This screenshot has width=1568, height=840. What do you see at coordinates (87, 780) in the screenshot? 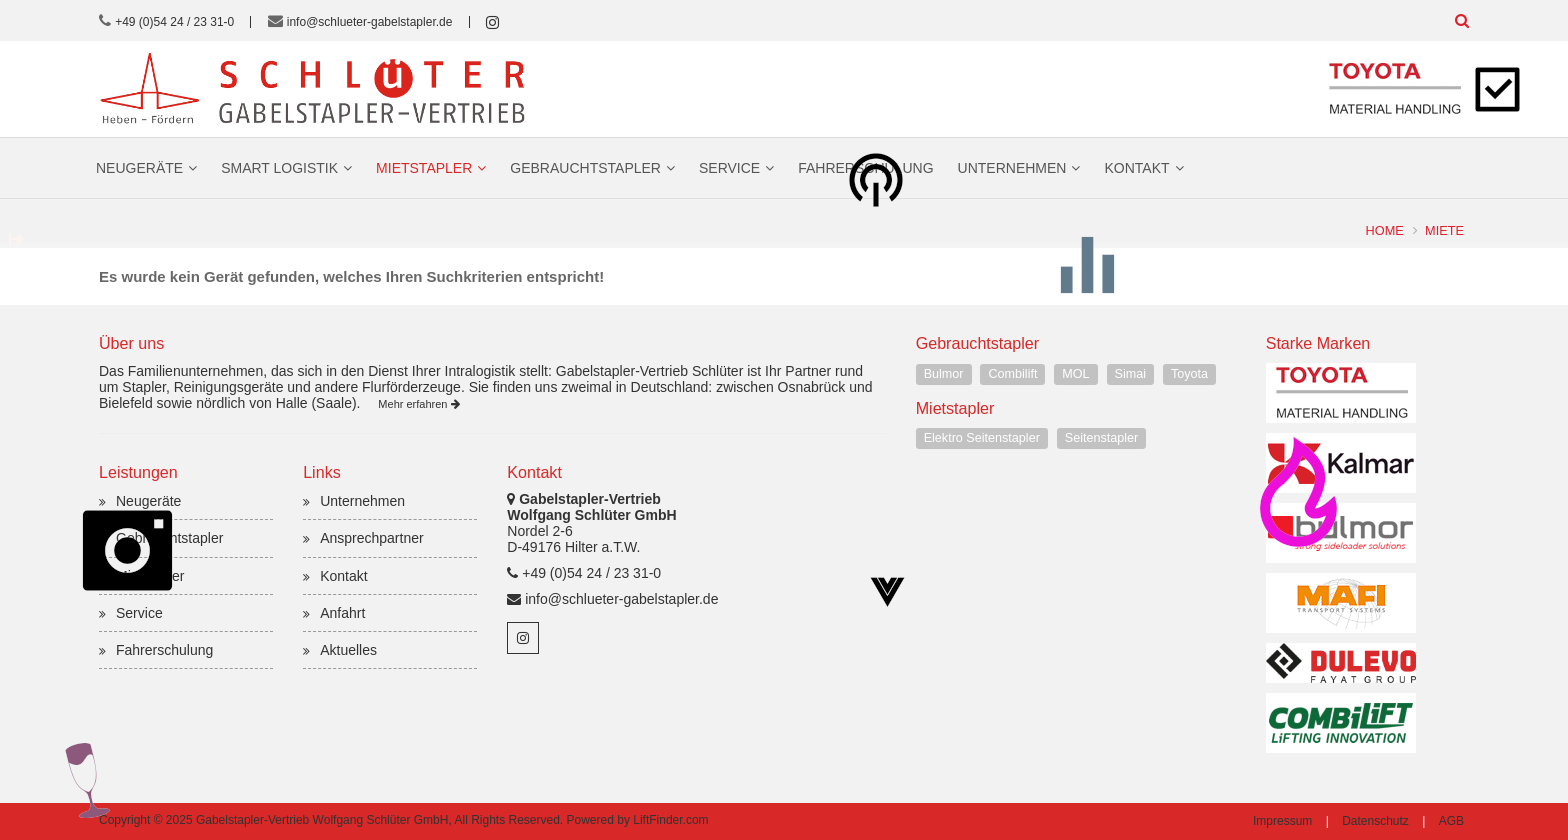
I see `wine compatibility layer application logo` at bounding box center [87, 780].